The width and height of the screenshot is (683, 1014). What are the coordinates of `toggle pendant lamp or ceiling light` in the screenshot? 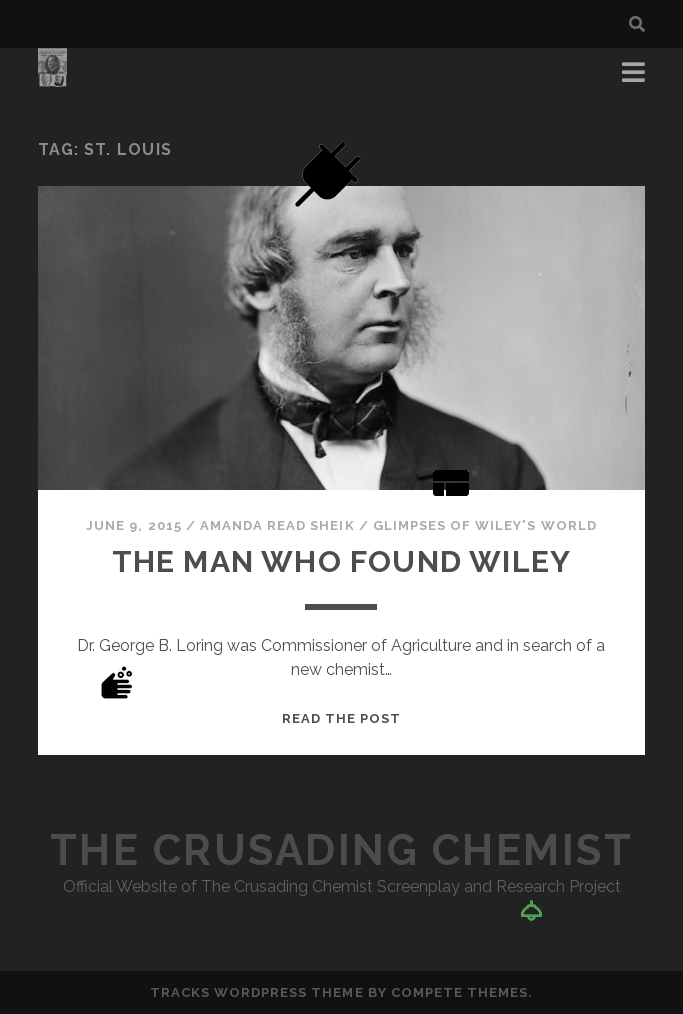 It's located at (531, 911).